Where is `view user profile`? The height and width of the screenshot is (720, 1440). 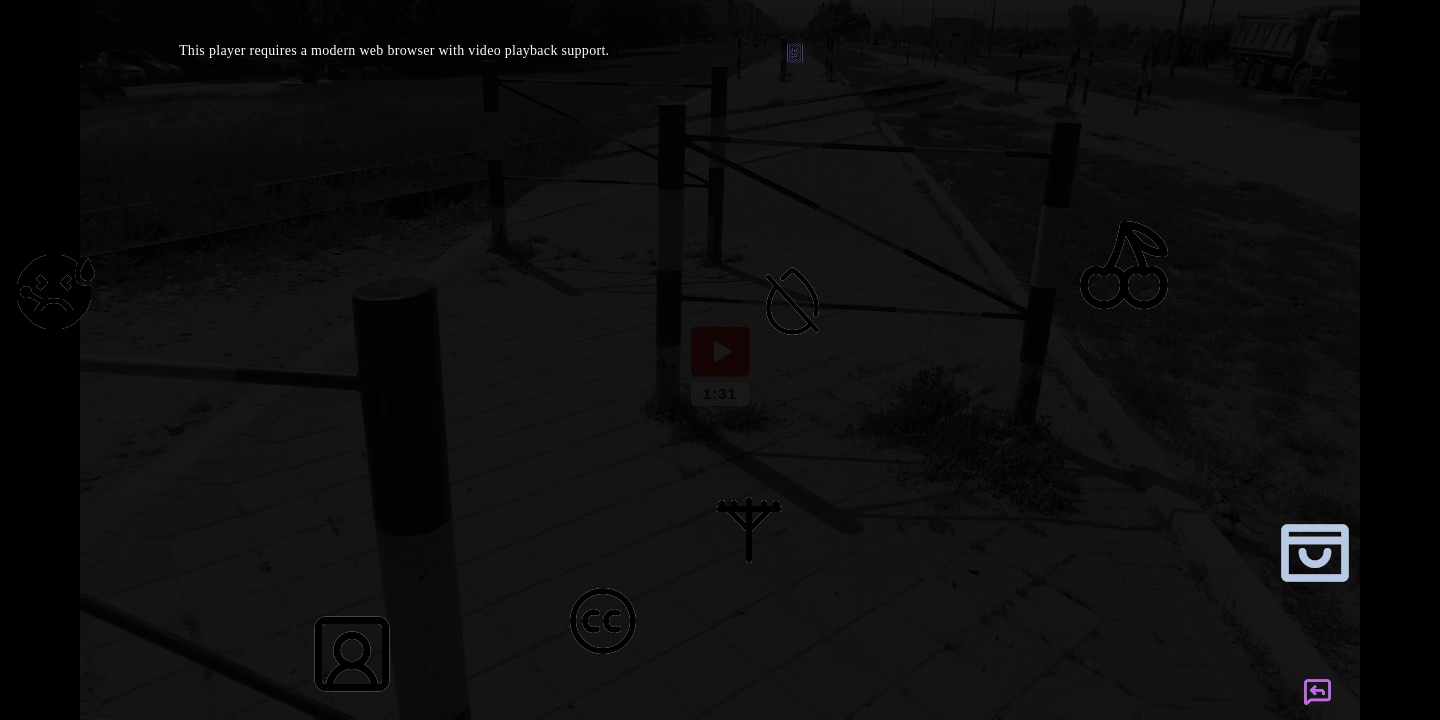
view user profile is located at coordinates (352, 654).